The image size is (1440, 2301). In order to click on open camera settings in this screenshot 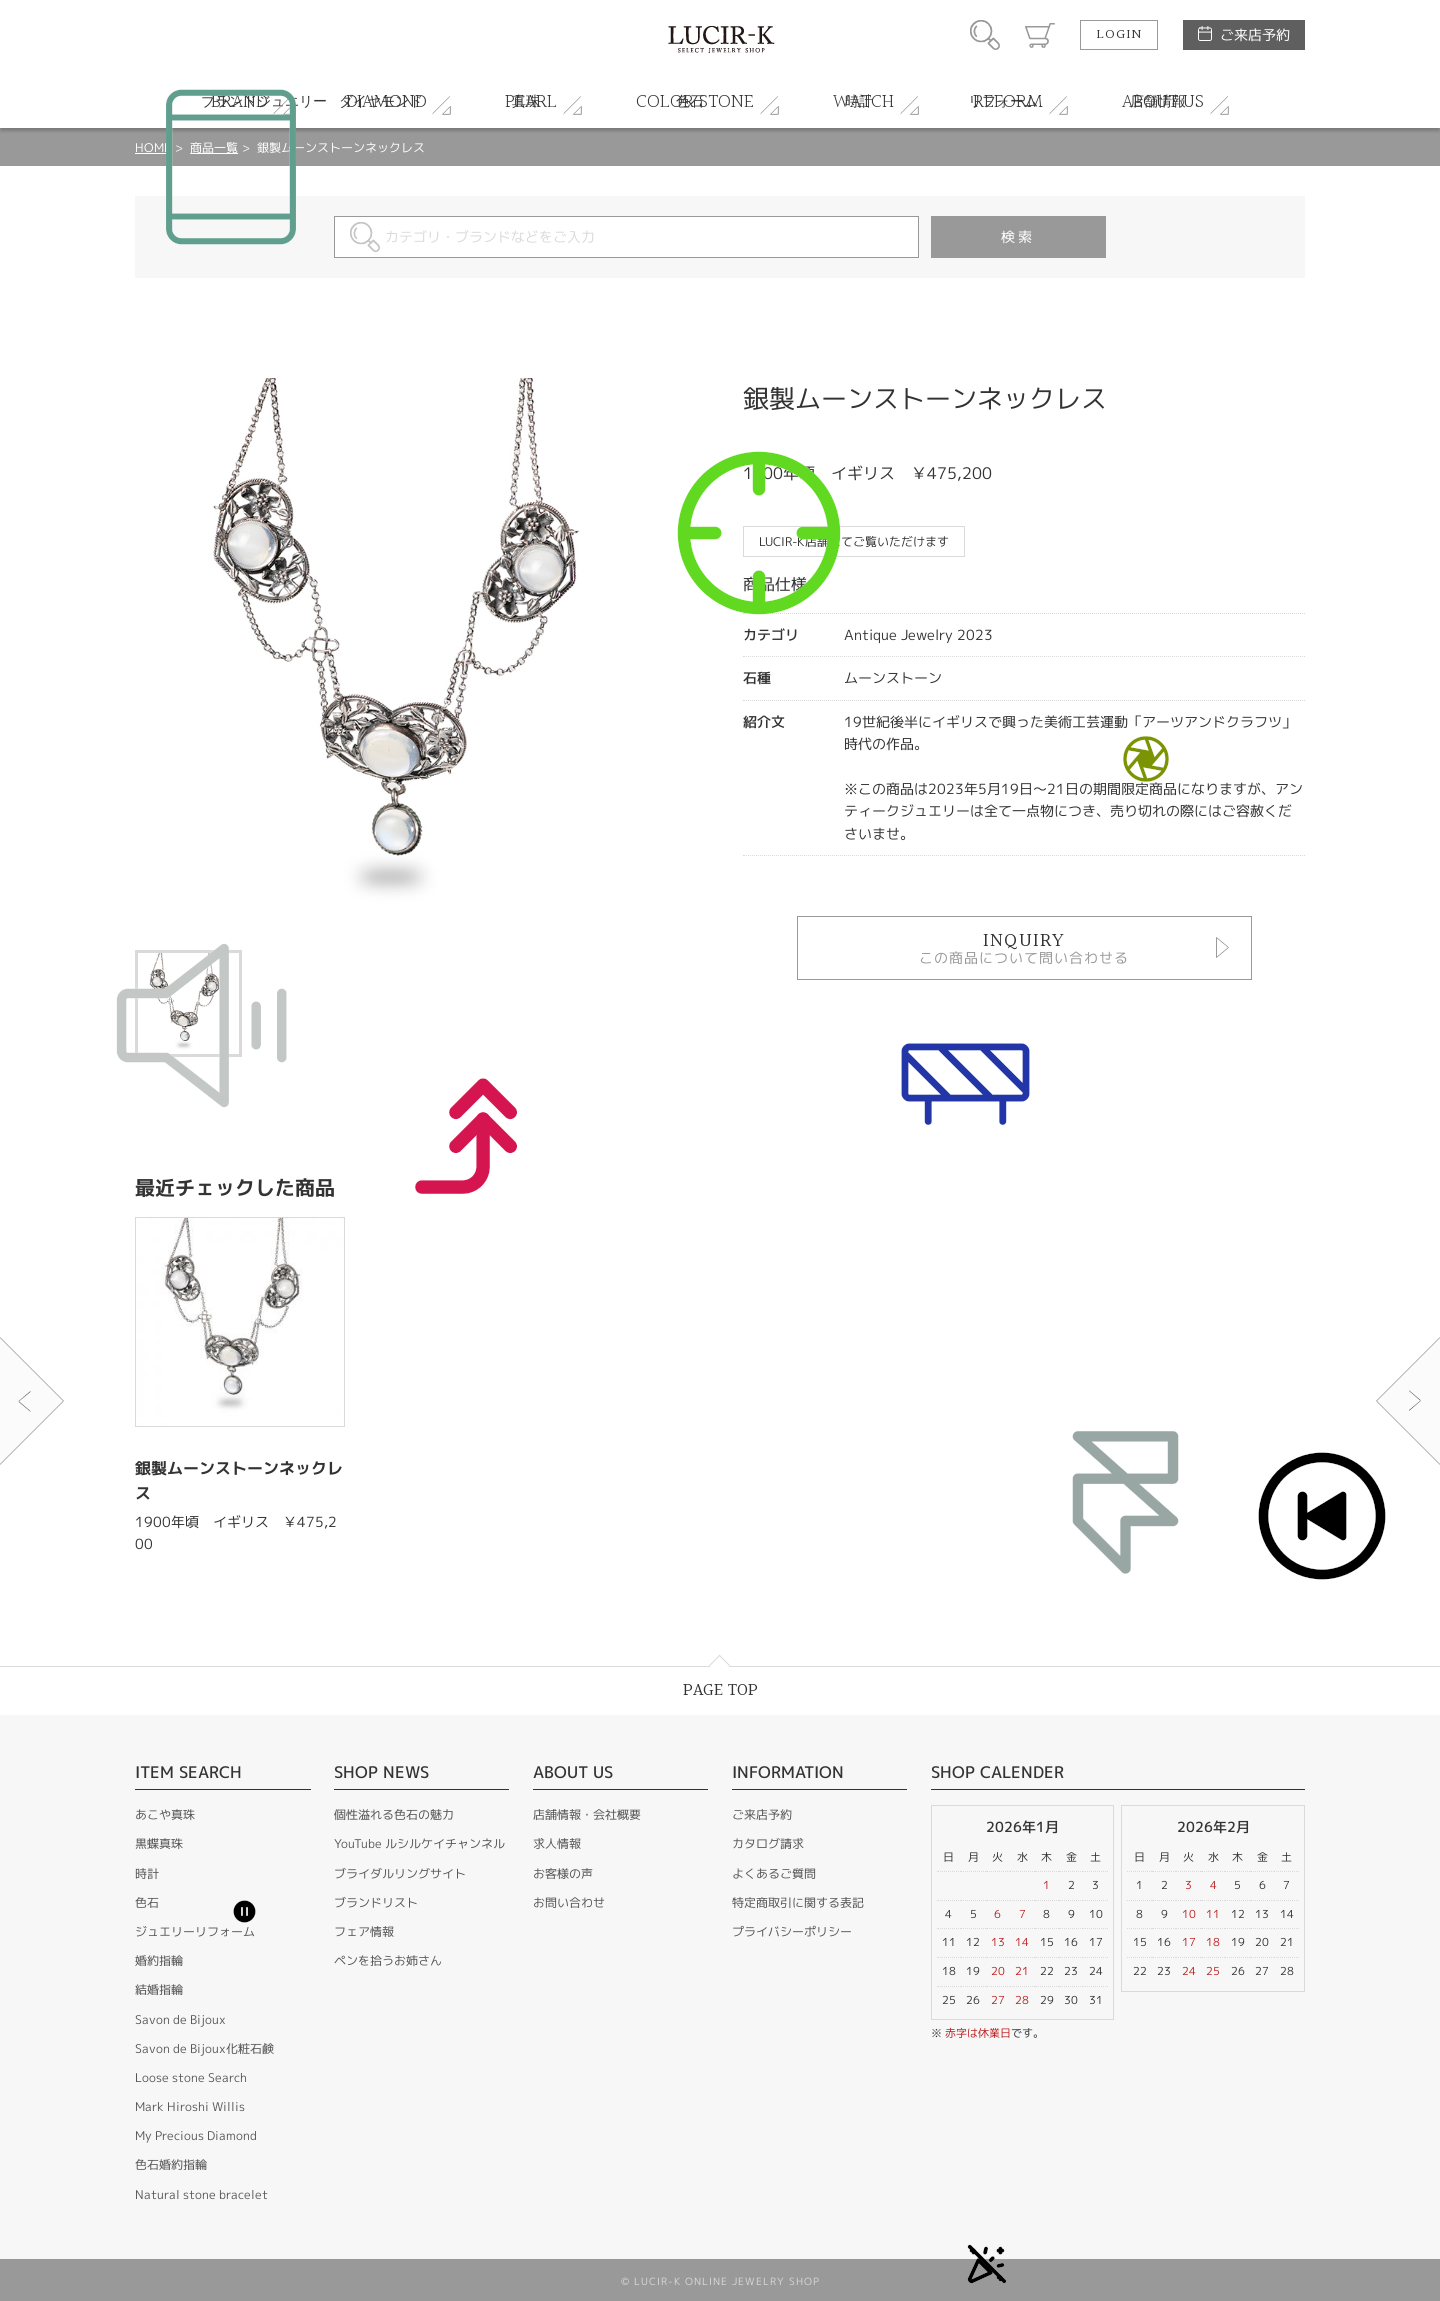, I will do `click(1146, 759)`.